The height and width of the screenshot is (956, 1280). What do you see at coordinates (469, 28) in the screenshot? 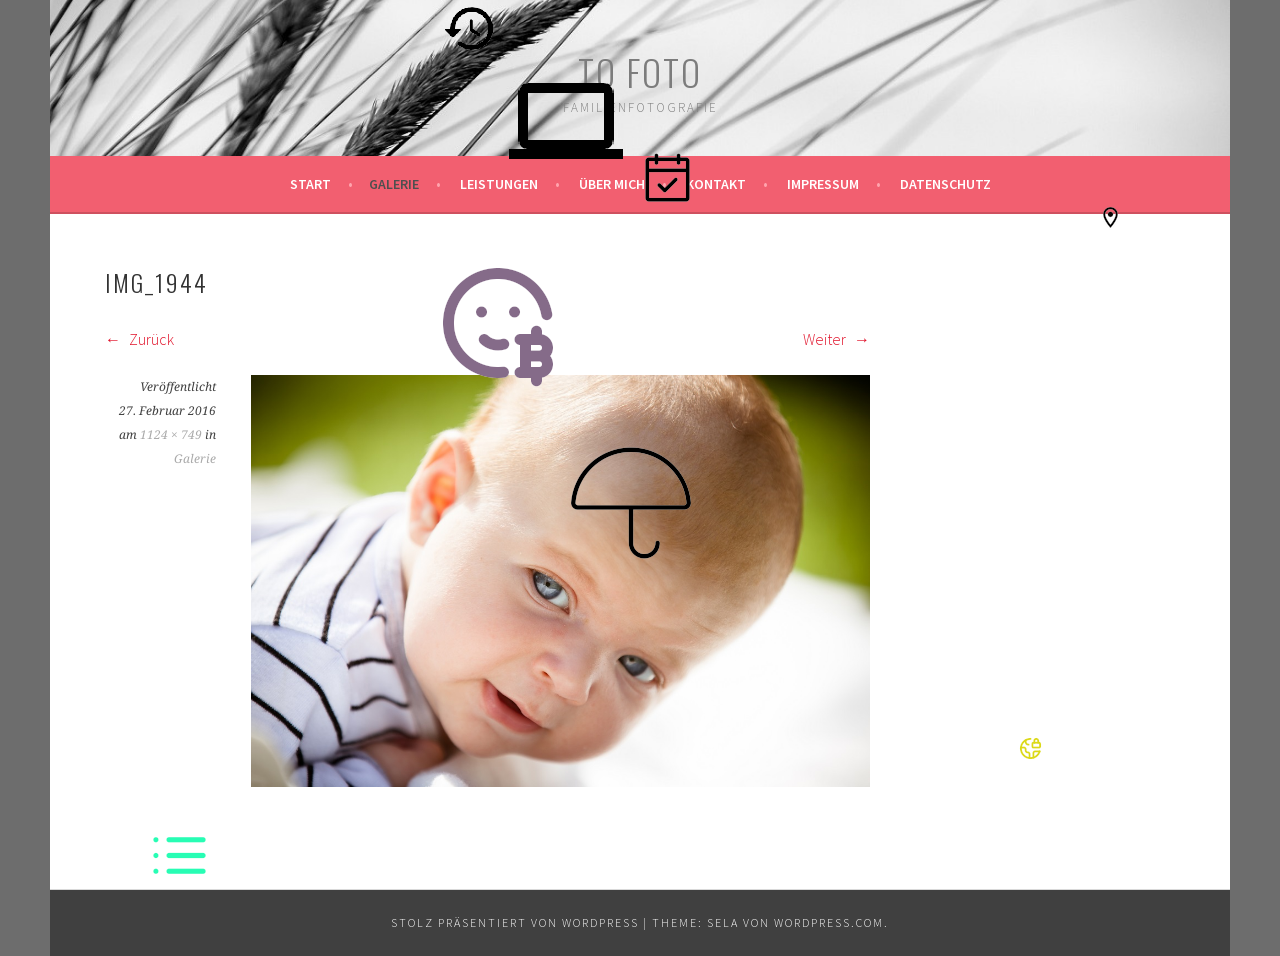
I see `restore to a previous version or state` at bounding box center [469, 28].